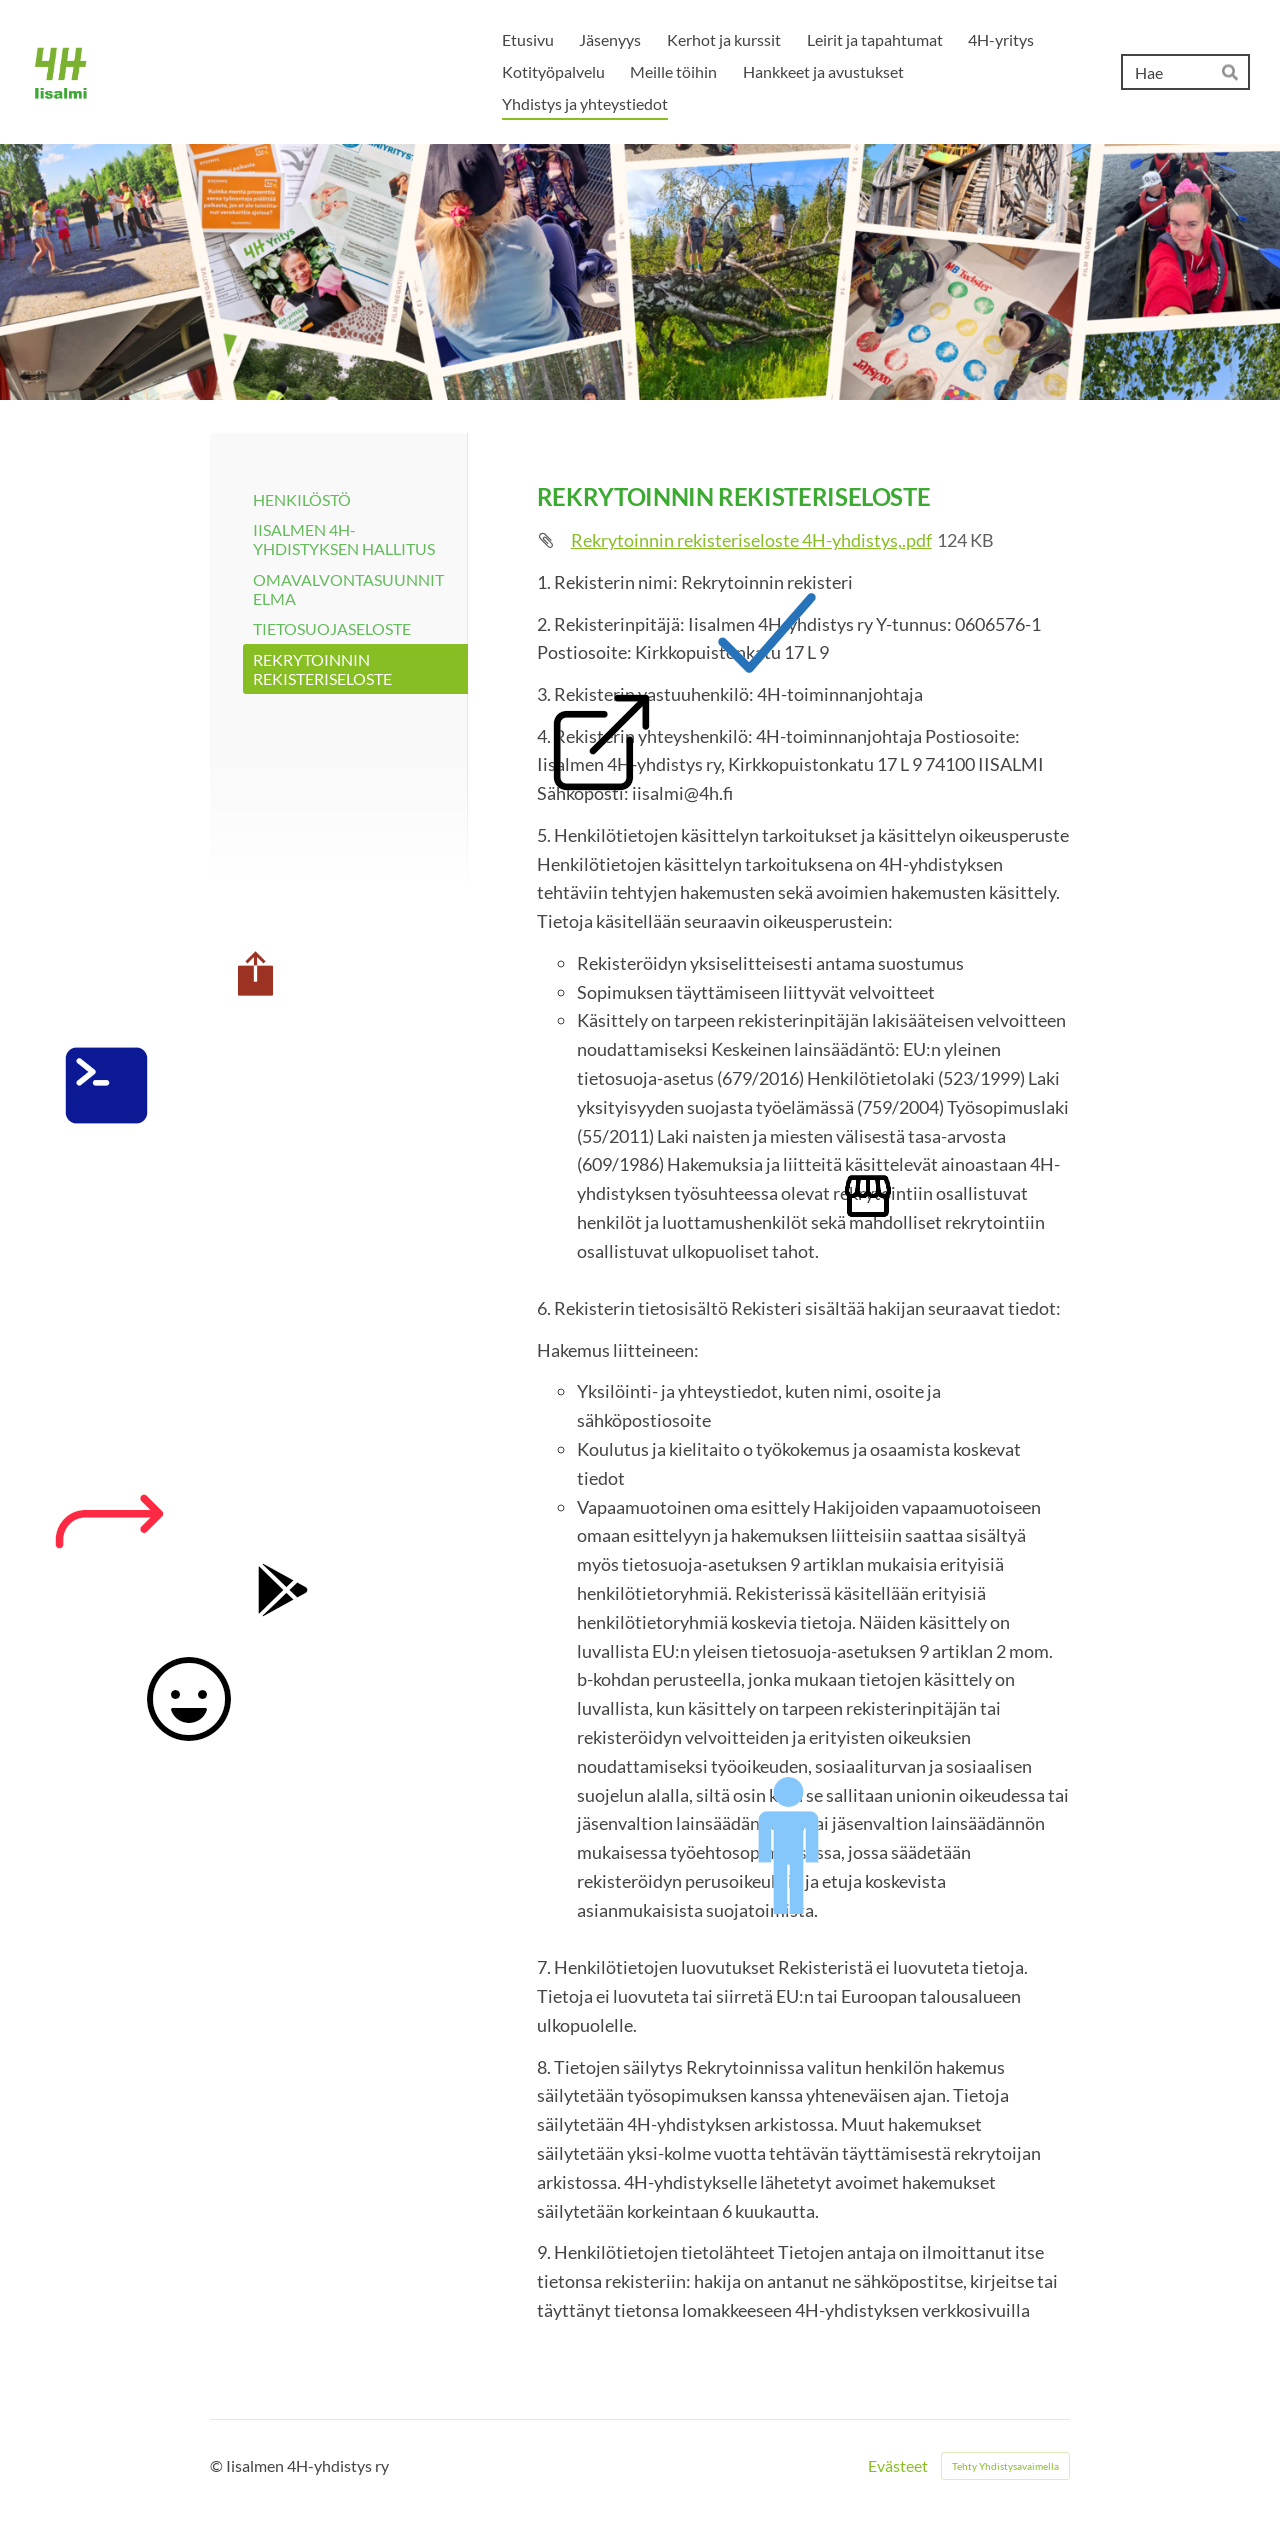 This screenshot has height=2523, width=1280. Describe the element at coordinates (767, 633) in the screenshot. I see `confirm or submit an action` at that location.